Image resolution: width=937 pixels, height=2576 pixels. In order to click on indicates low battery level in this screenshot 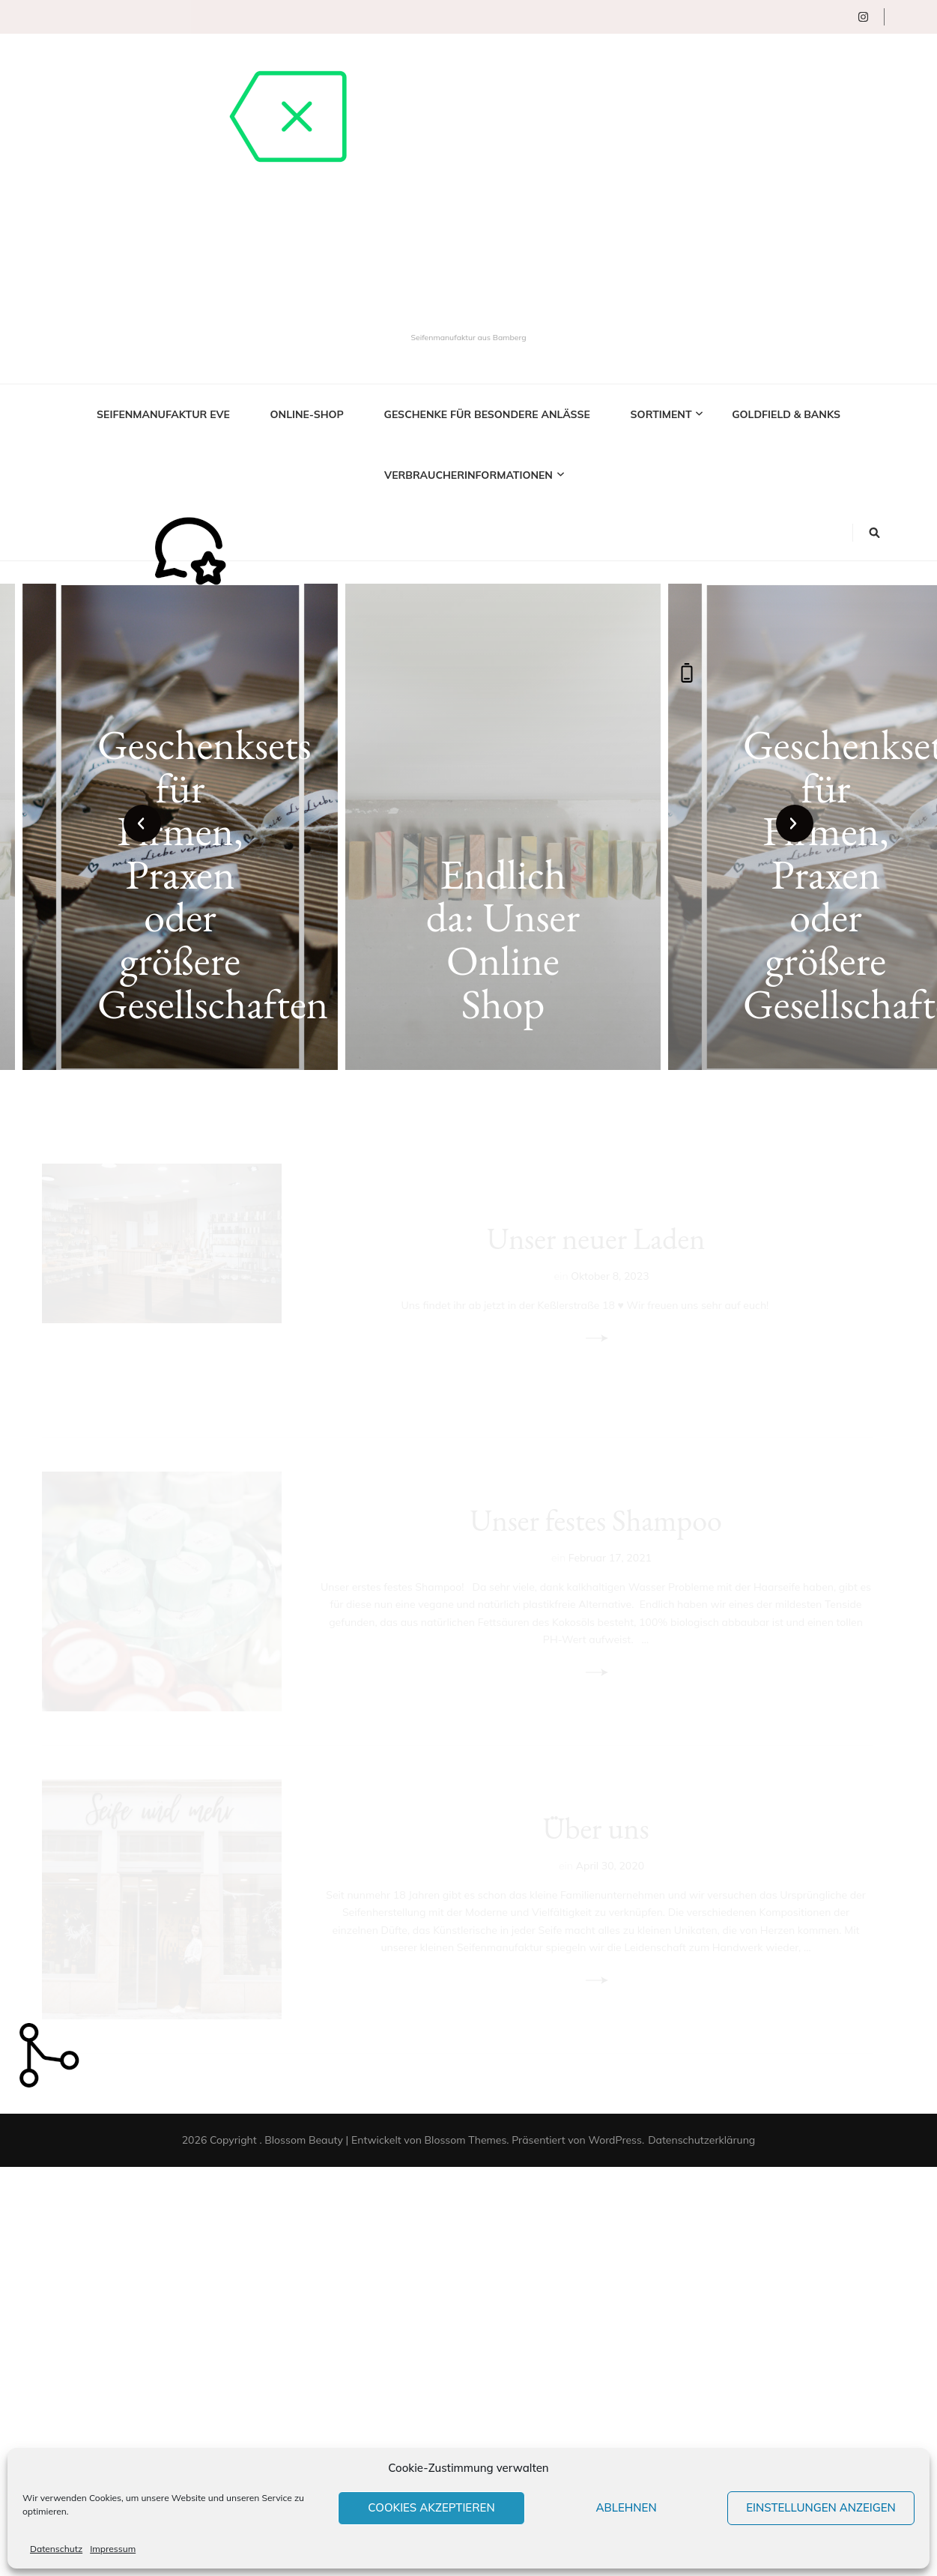, I will do `click(687, 673)`.